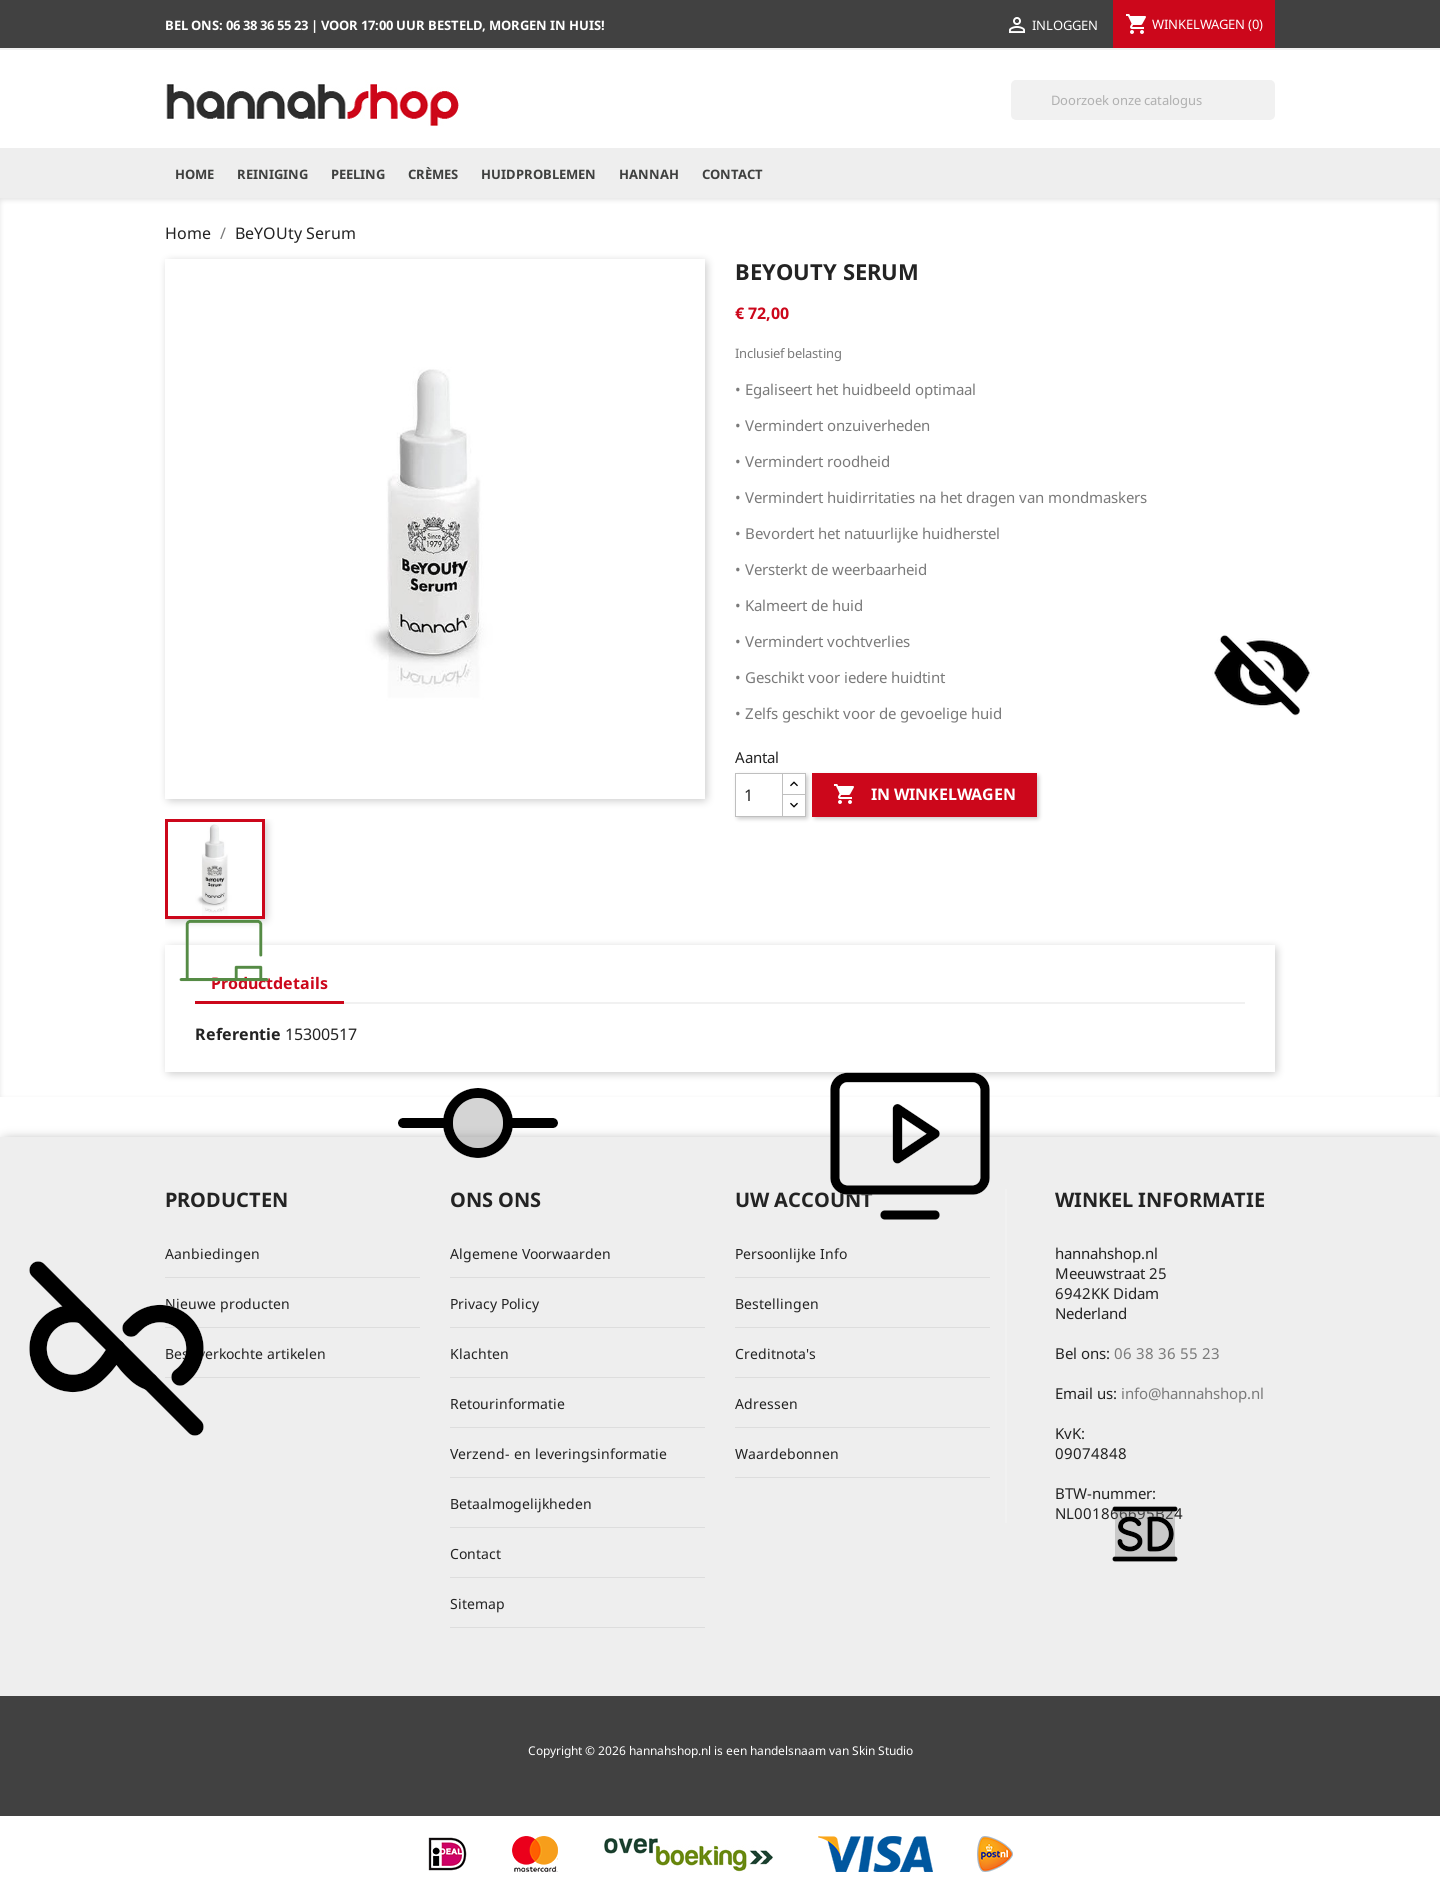 Image resolution: width=1440 pixels, height=1892 pixels. What do you see at coordinates (1262, 675) in the screenshot?
I see `hide password or sensitive content` at bounding box center [1262, 675].